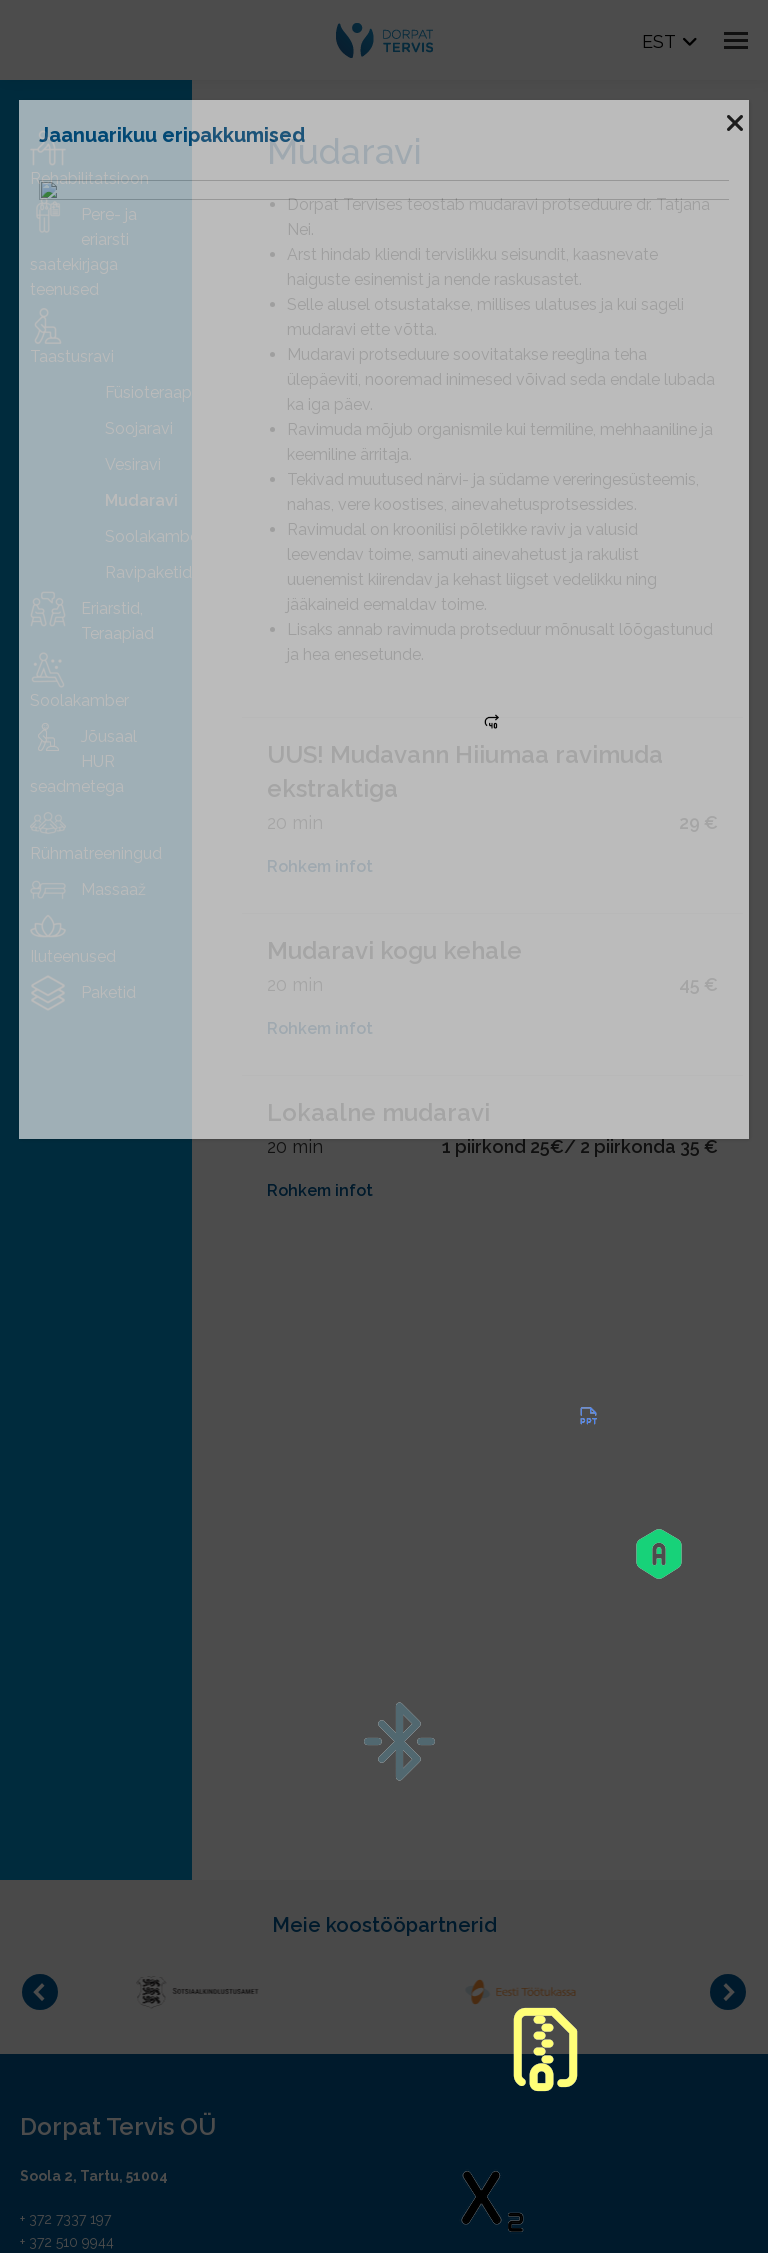 The width and height of the screenshot is (768, 2253). Describe the element at coordinates (659, 1554) in the screenshot. I see `select option A in a multiple choice interface` at that location.